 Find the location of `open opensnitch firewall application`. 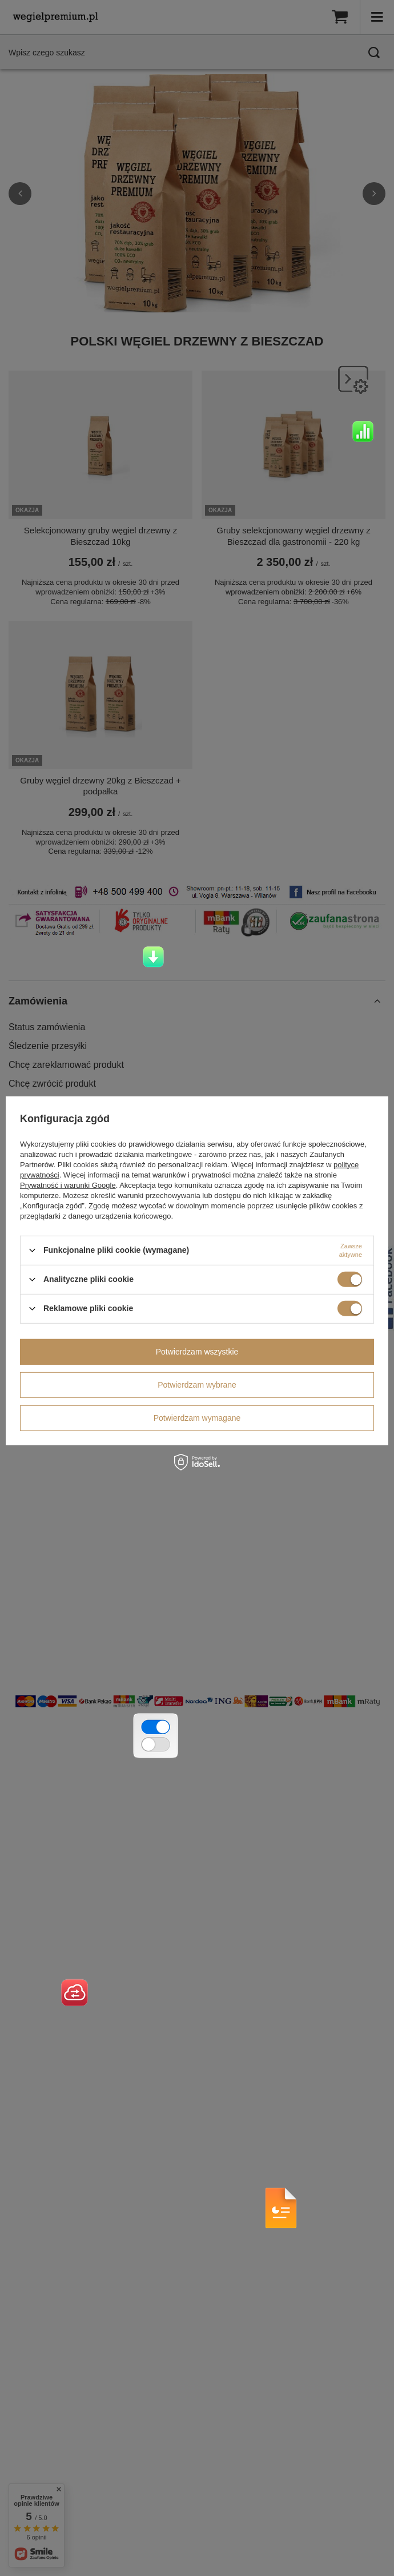

open opensnitch firewall application is located at coordinates (74, 1992).